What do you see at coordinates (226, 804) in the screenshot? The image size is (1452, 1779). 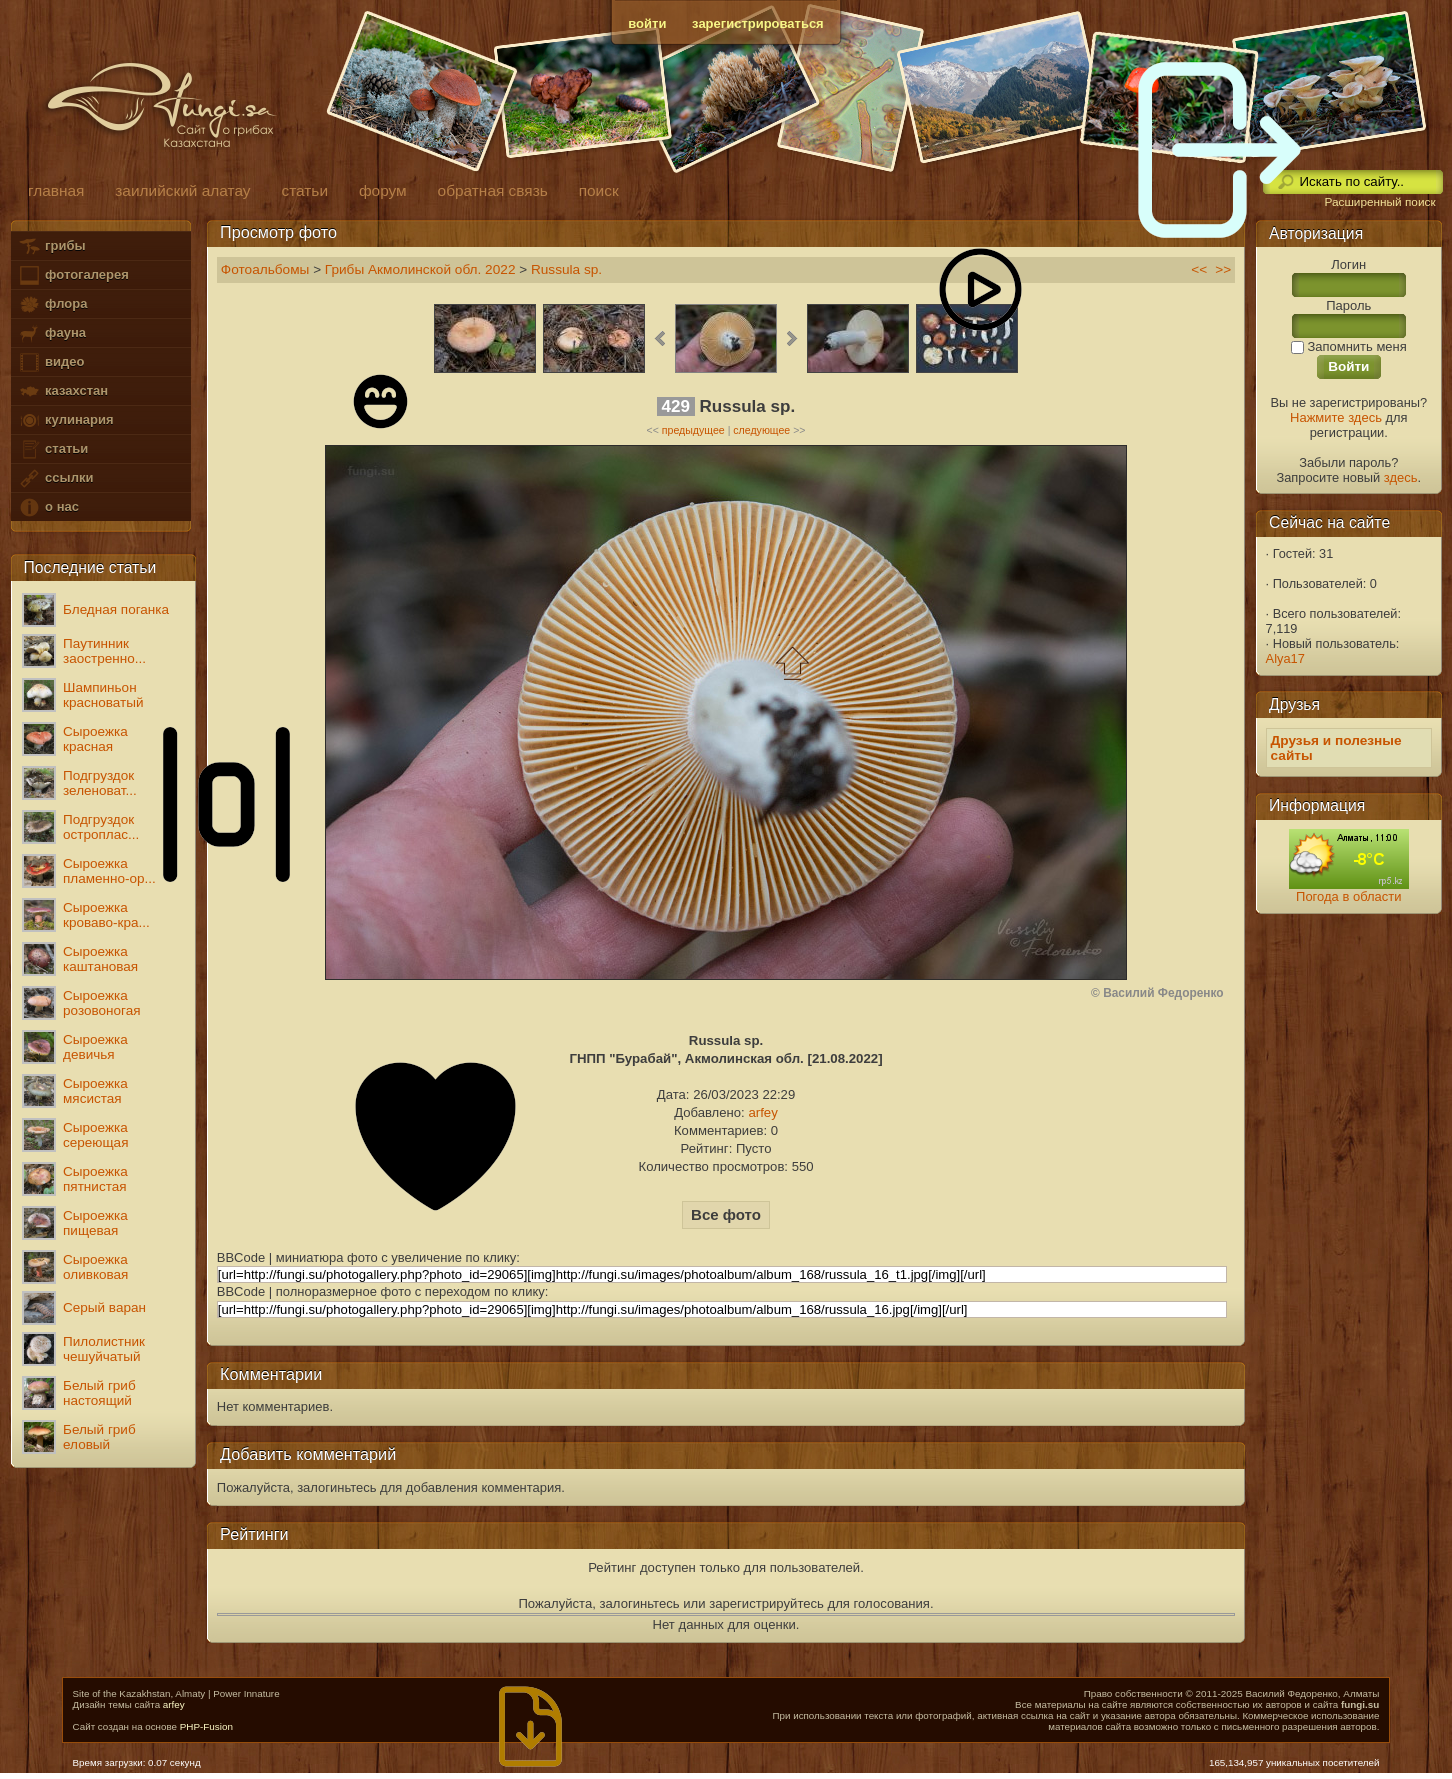 I see `distribute objects with equal spacing horizontally` at bounding box center [226, 804].